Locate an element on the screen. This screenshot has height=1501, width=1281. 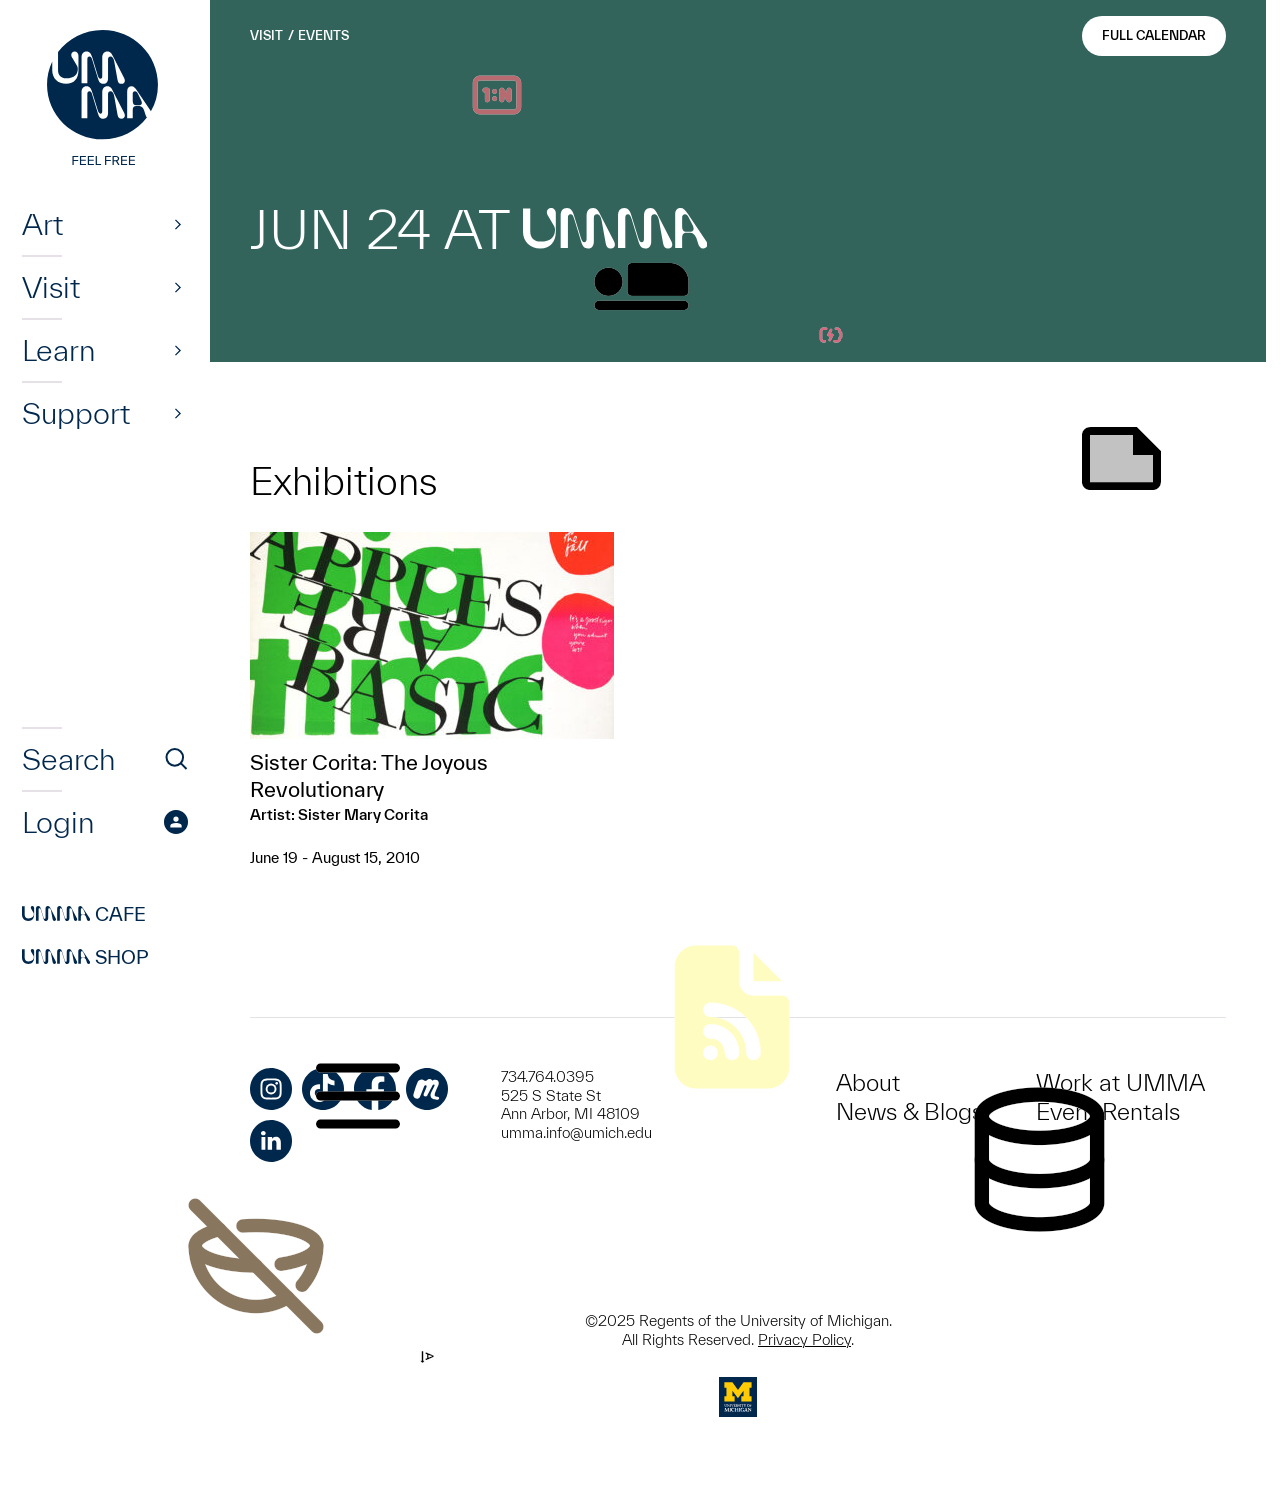
indicates a one-to-many database relationship is located at coordinates (497, 95).